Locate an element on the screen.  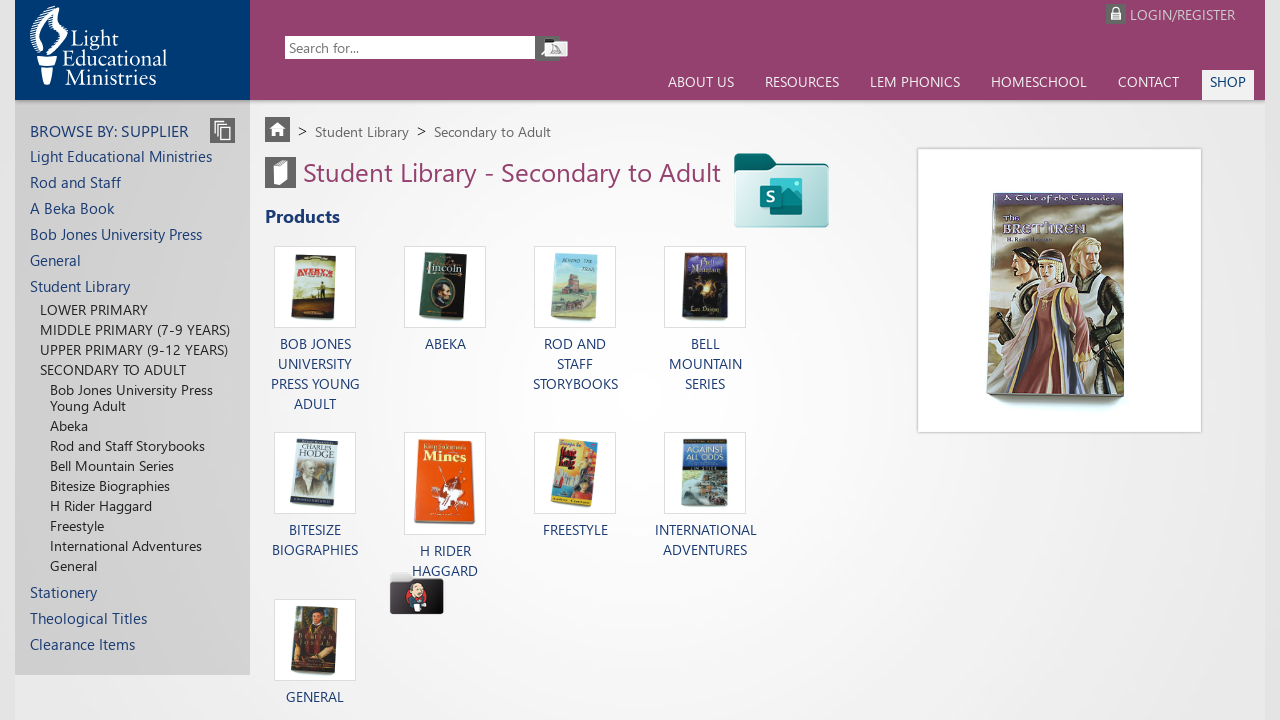
open jenkins CI/CD project folder is located at coordinates (416, 594).